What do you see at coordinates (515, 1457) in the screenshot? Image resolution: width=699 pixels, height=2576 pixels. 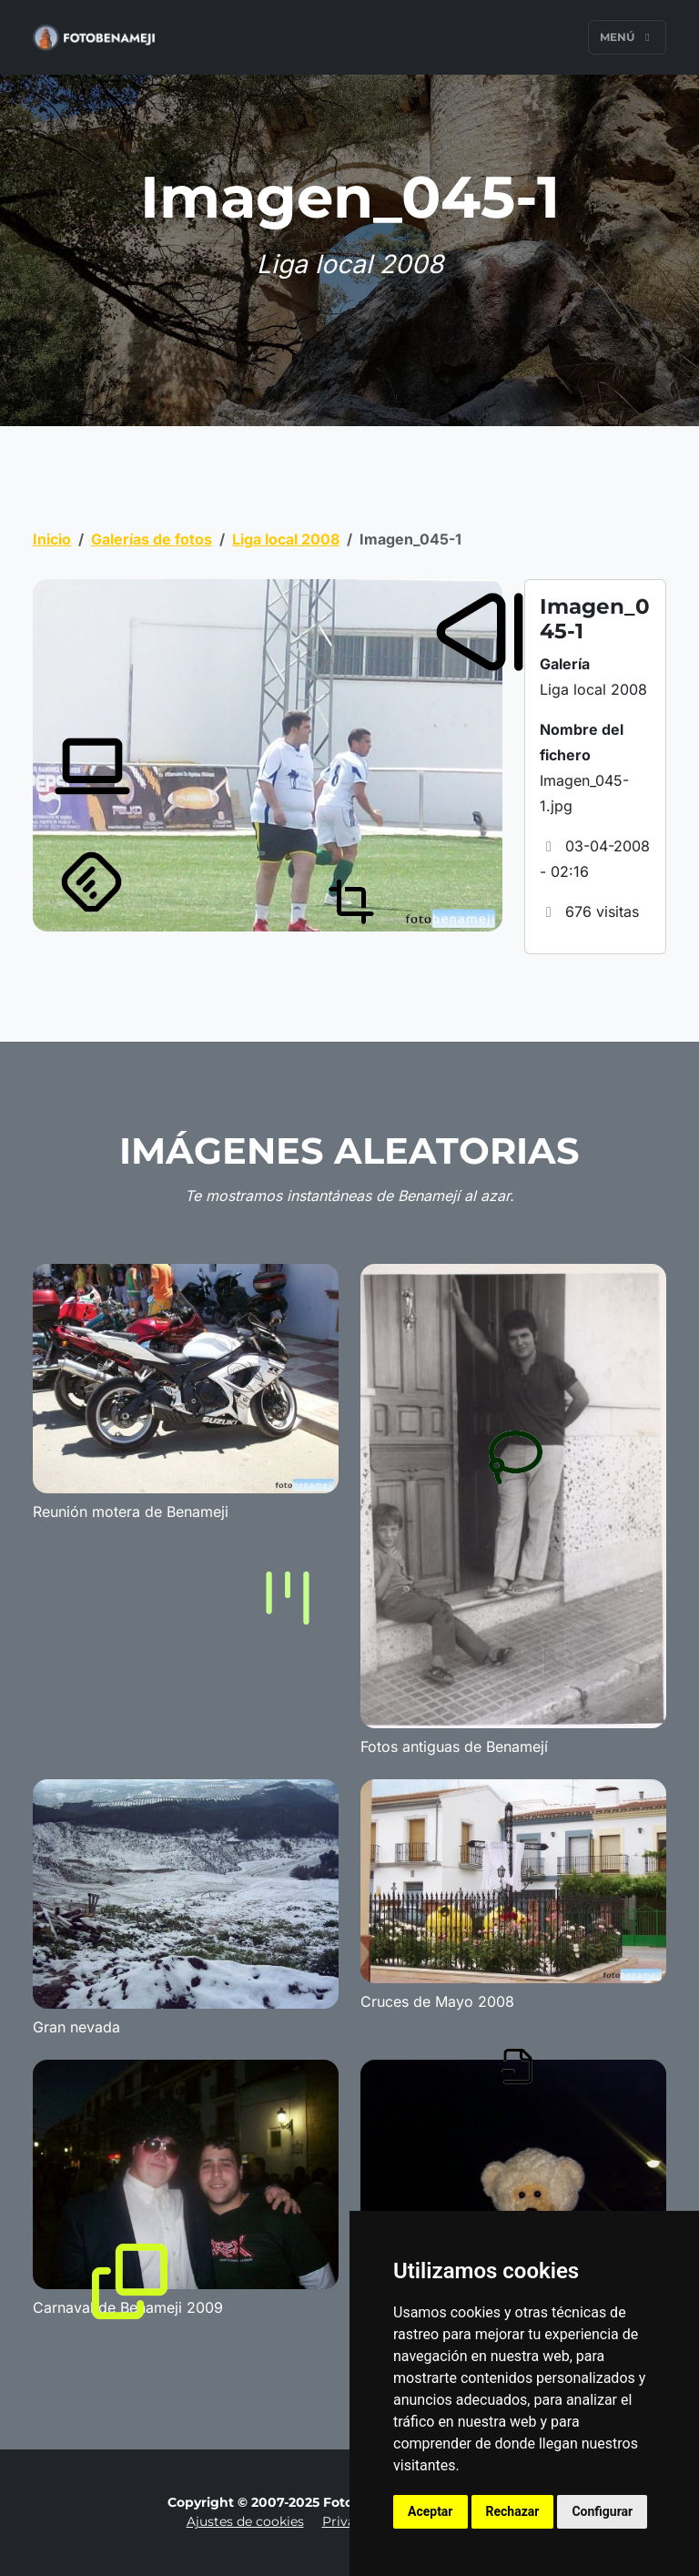 I see `select an irregular or freeform area` at bounding box center [515, 1457].